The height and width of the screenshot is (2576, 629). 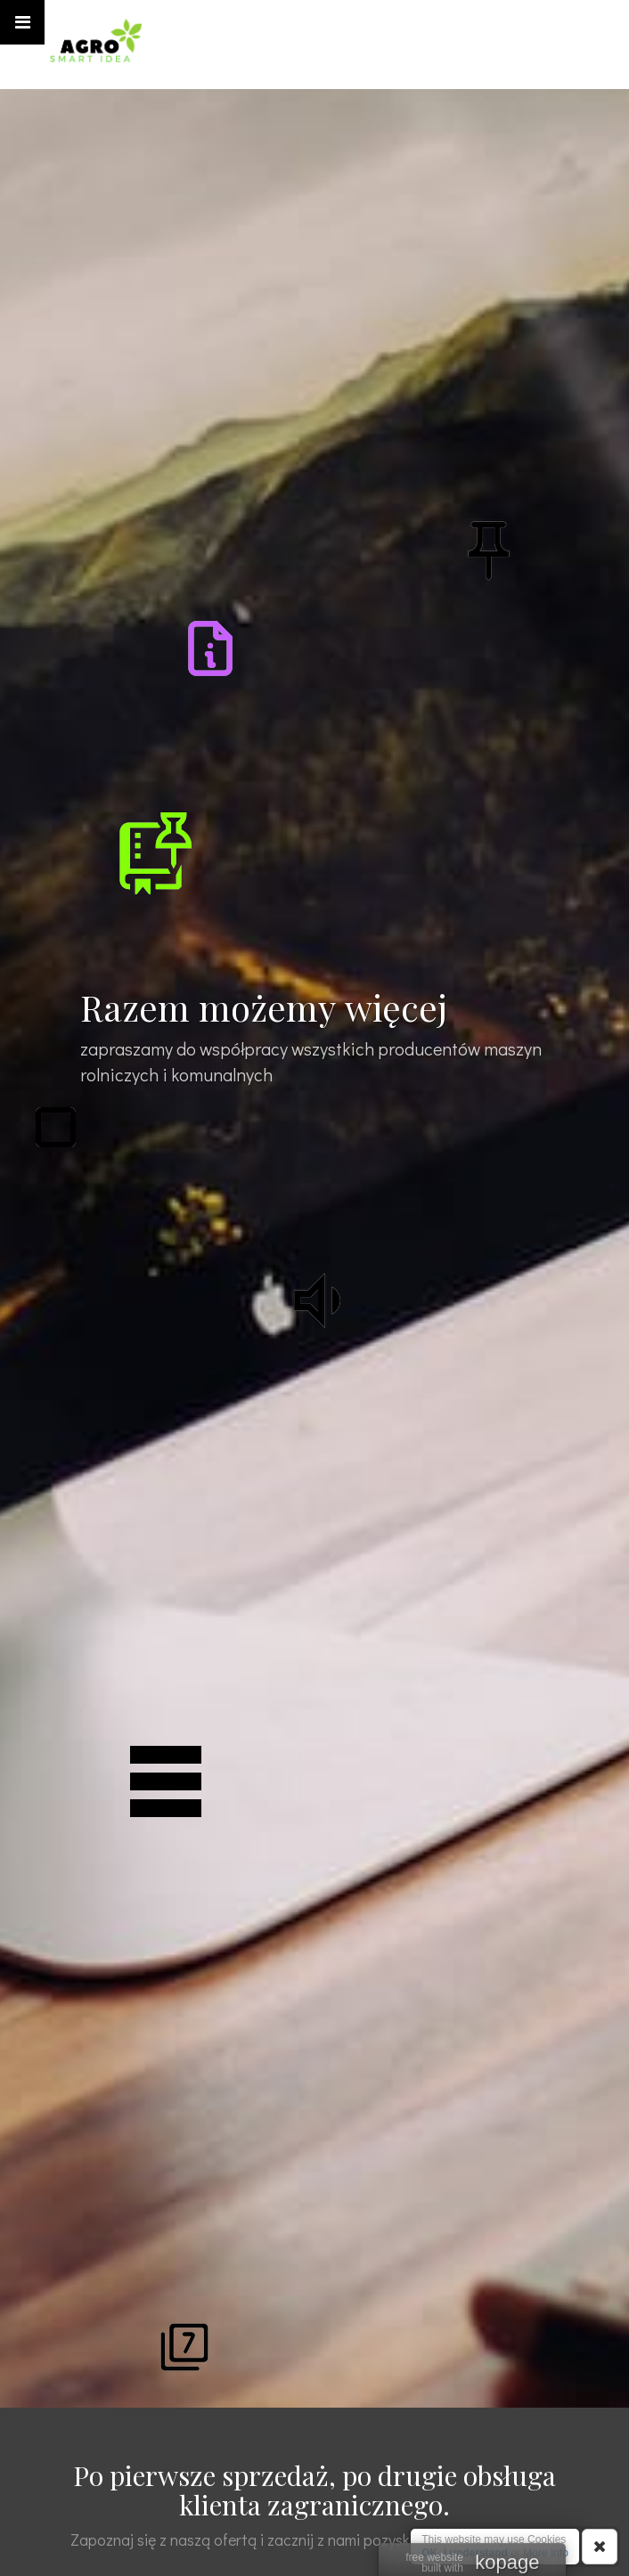 What do you see at coordinates (55, 1127) in the screenshot?
I see `crop image to square aspect ratio` at bounding box center [55, 1127].